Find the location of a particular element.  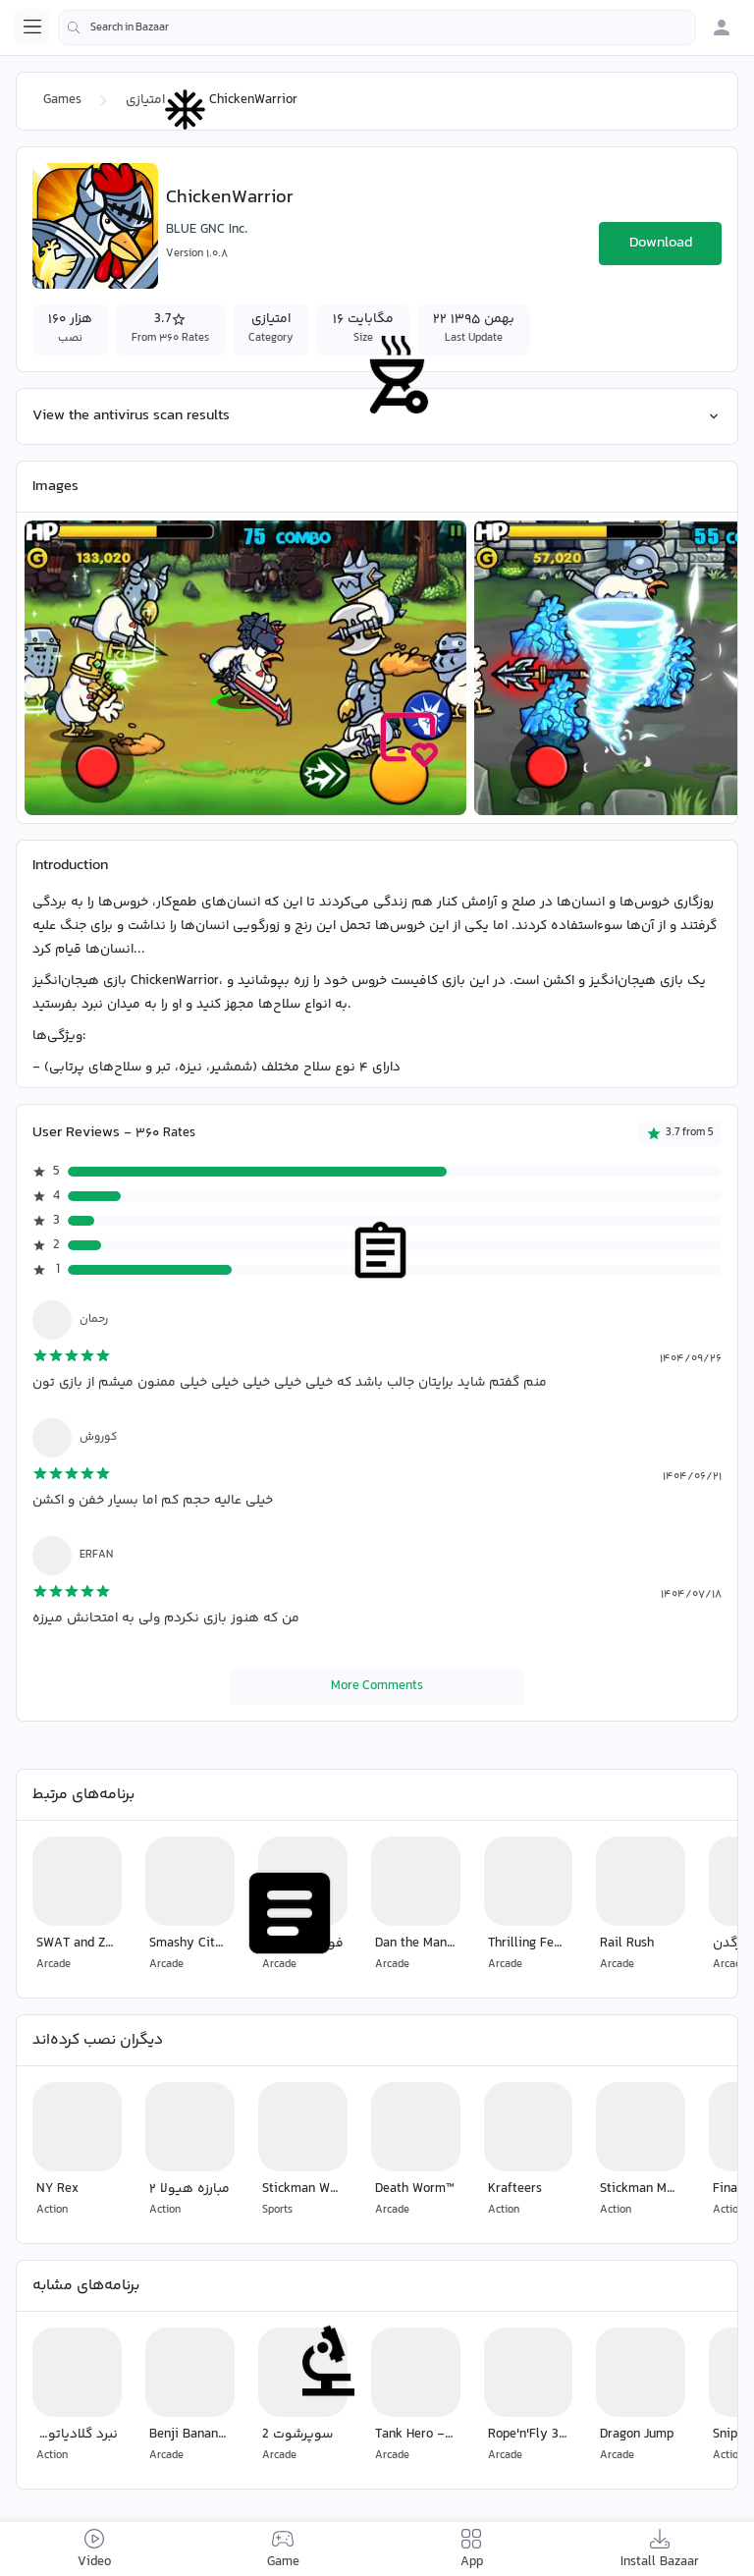

access outdoor cooking or grilling recipes is located at coordinates (397, 374).